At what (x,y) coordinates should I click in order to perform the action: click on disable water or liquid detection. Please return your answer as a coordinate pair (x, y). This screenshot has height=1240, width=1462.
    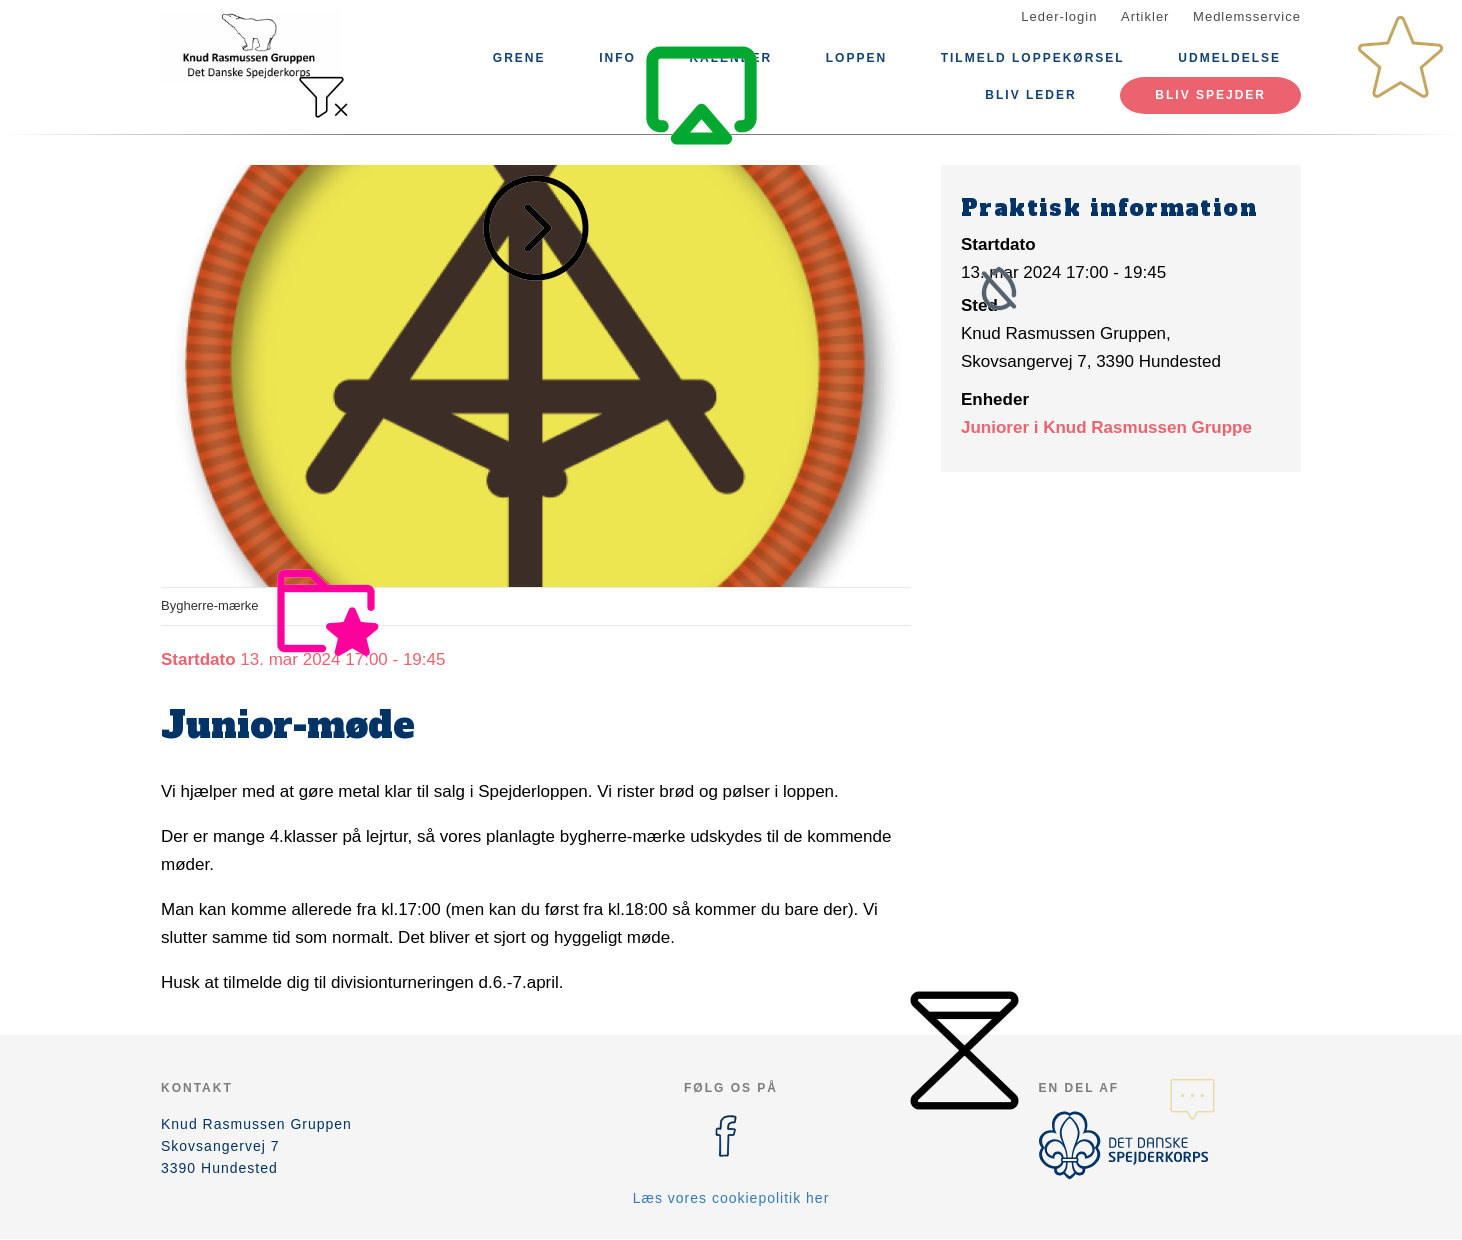
    Looking at the image, I should click on (999, 290).